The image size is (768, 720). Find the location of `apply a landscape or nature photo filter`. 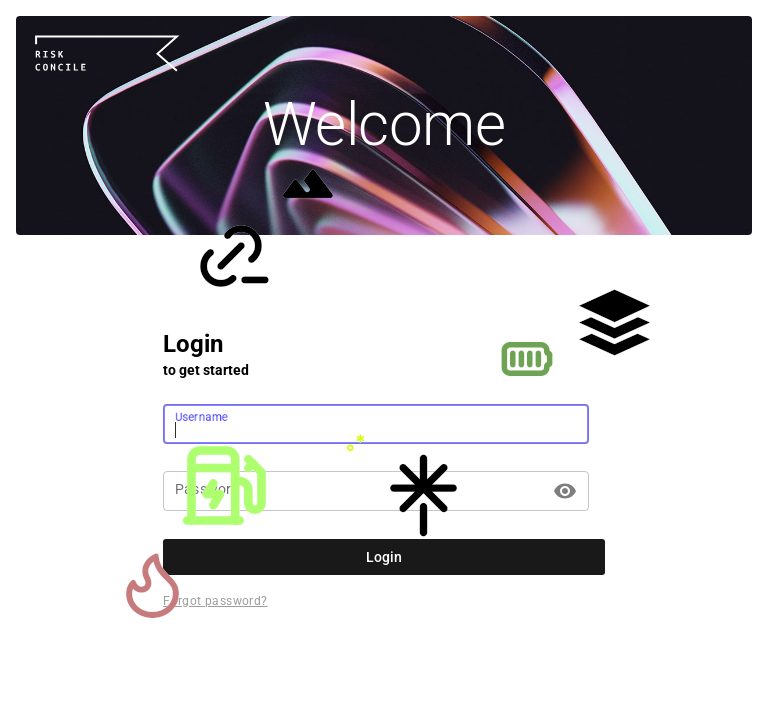

apply a landscape or nature photo filter is located at coordinates (308, 183).